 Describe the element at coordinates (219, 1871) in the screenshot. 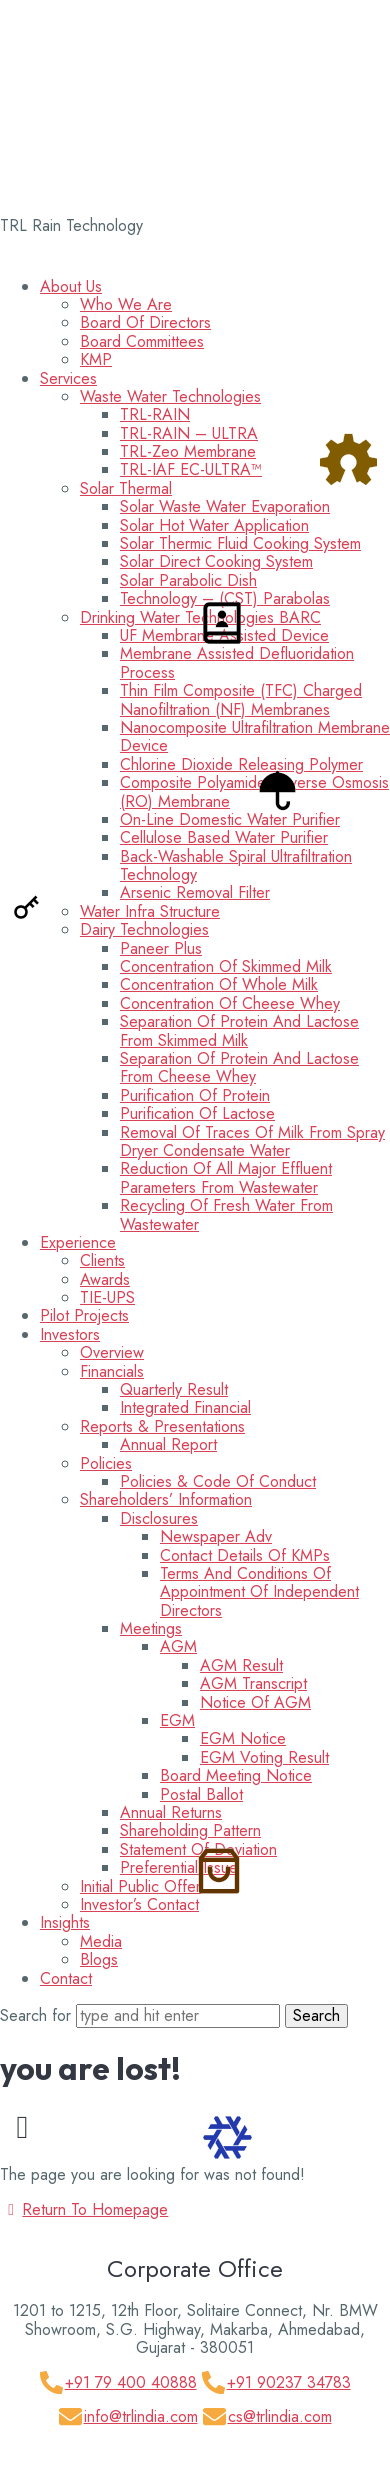

I see `view your shopping bag` at that location.